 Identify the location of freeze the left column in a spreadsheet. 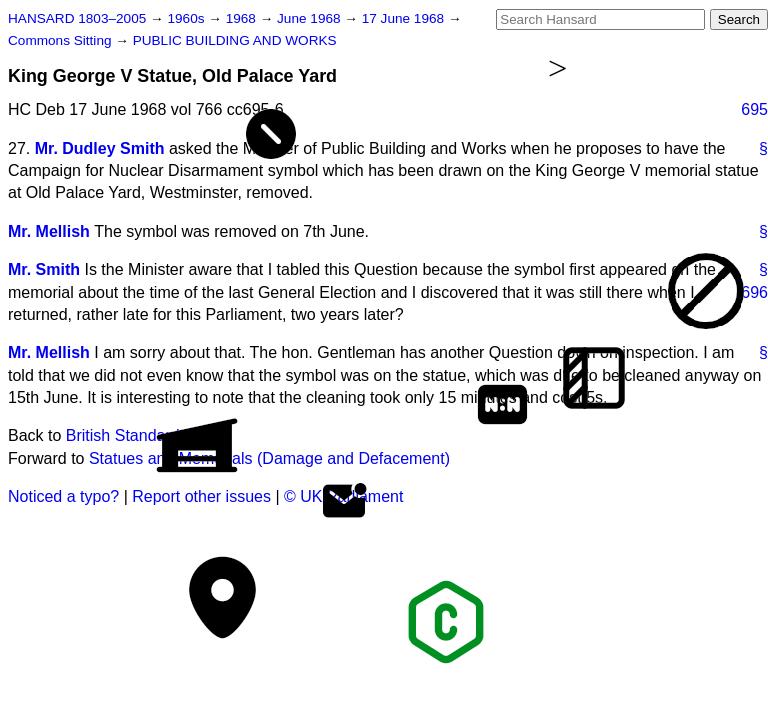
(594, 378).